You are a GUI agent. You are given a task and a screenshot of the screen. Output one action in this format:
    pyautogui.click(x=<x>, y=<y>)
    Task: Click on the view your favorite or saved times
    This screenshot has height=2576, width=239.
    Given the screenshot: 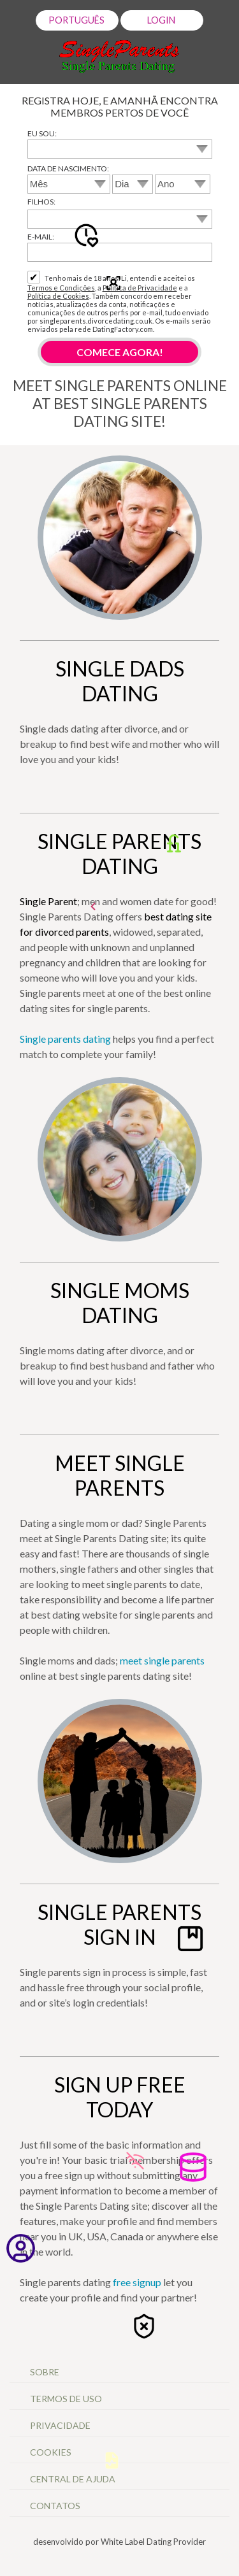 What is the action you would take?
    pyautogui.click(x=86, y=235)
    